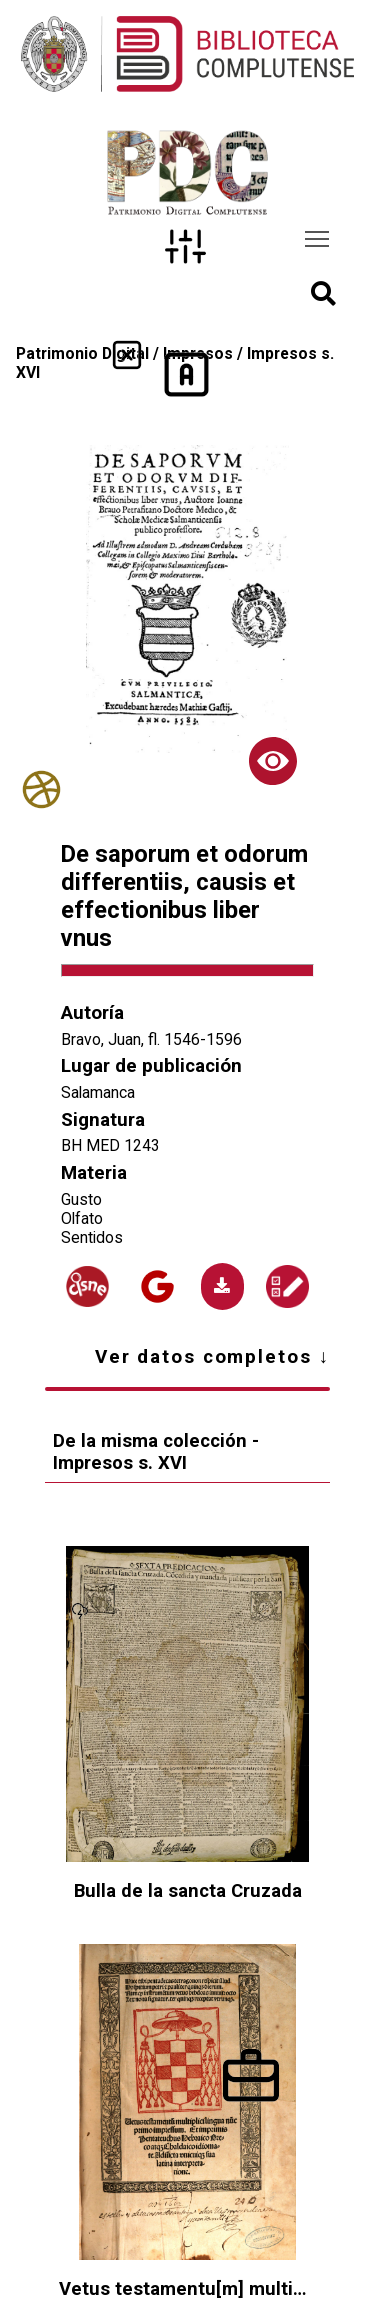 The image size is (375, 2305). Describe the element at coordinates (185, 246) in the screenshot. I see `adjust settings or preferences` at that location.